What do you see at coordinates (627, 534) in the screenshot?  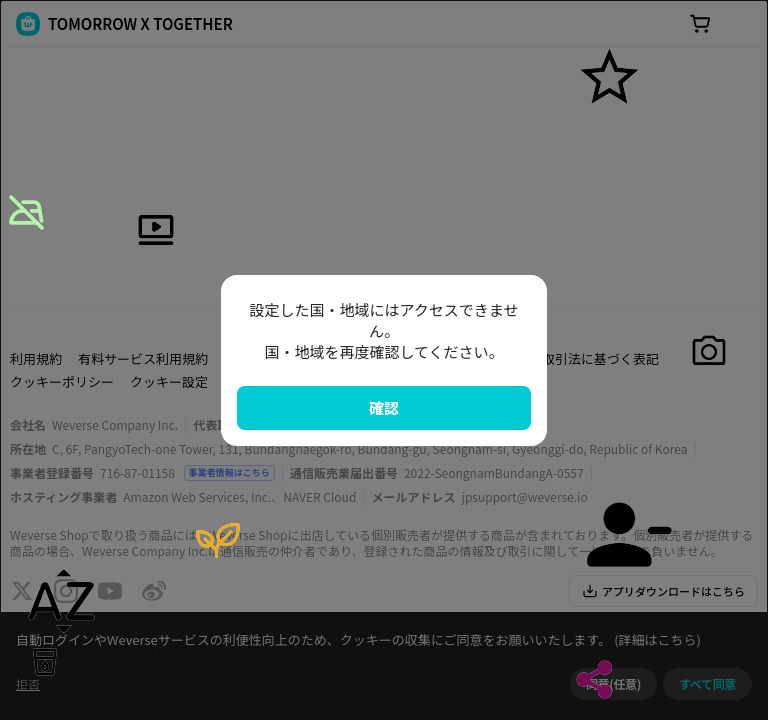 I see `remove a contact or friend` at bounding box center [627, 534].